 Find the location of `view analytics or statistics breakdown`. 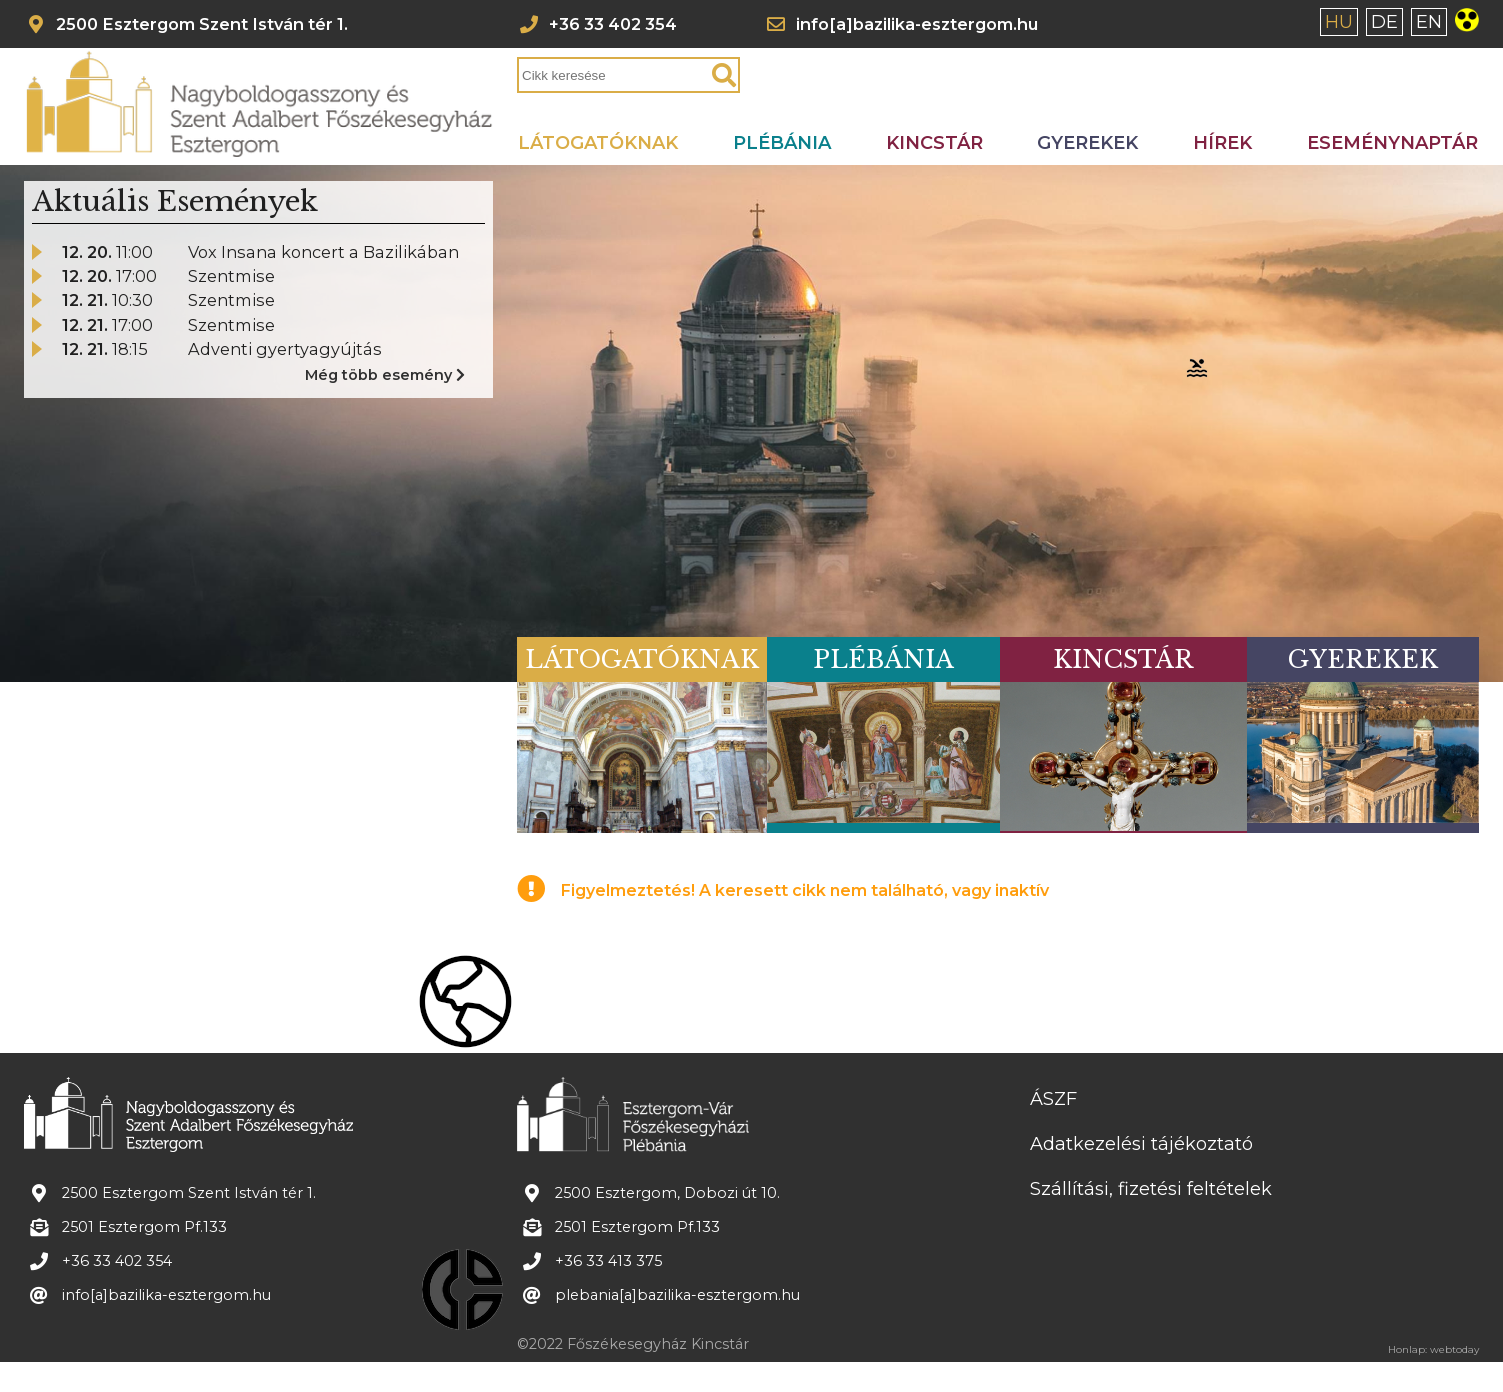

view analytics or statistics breakdown is located at coordinates (462, 1289).